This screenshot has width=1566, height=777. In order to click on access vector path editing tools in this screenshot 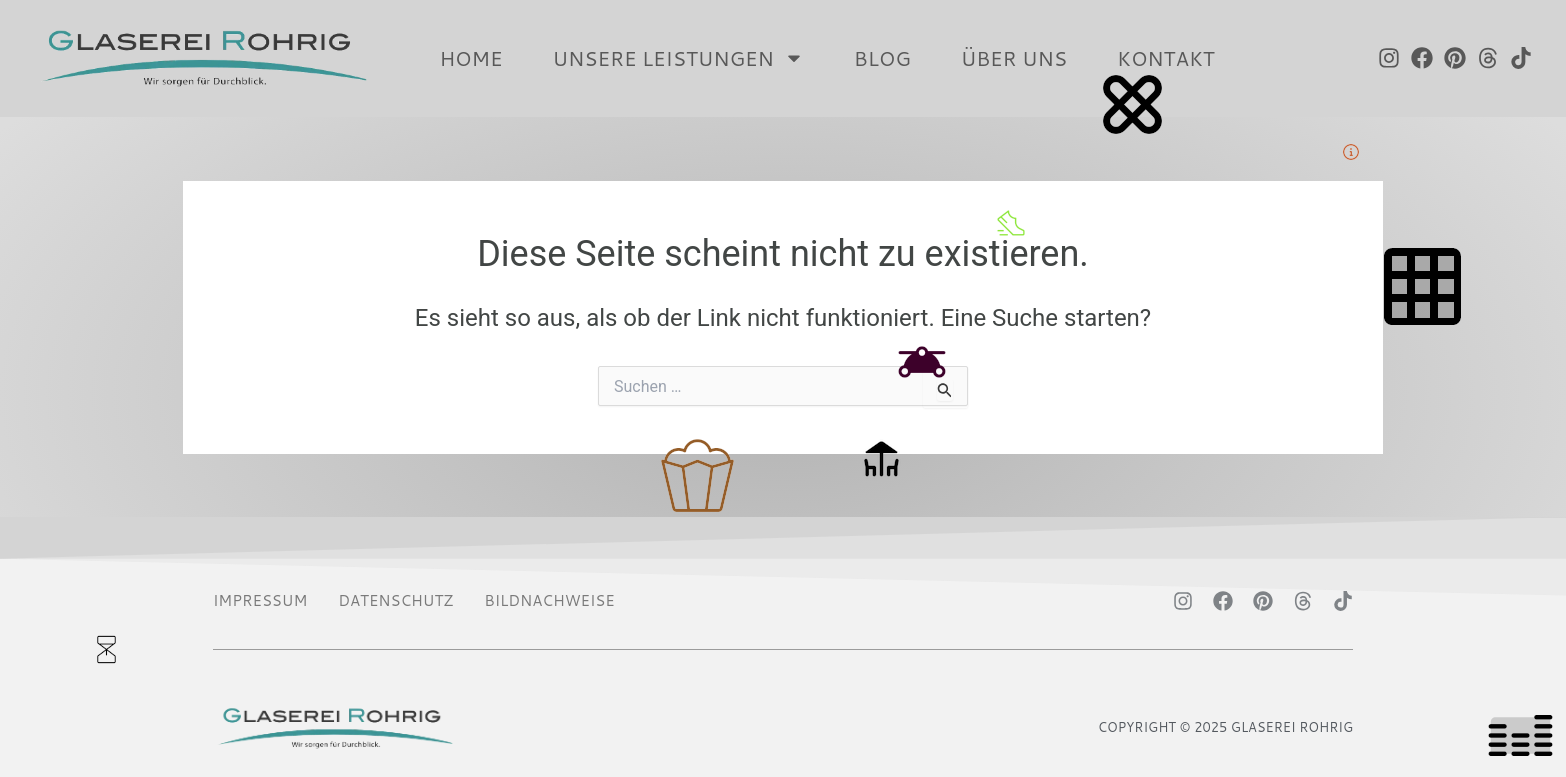, I will do `click(922, 362)`.